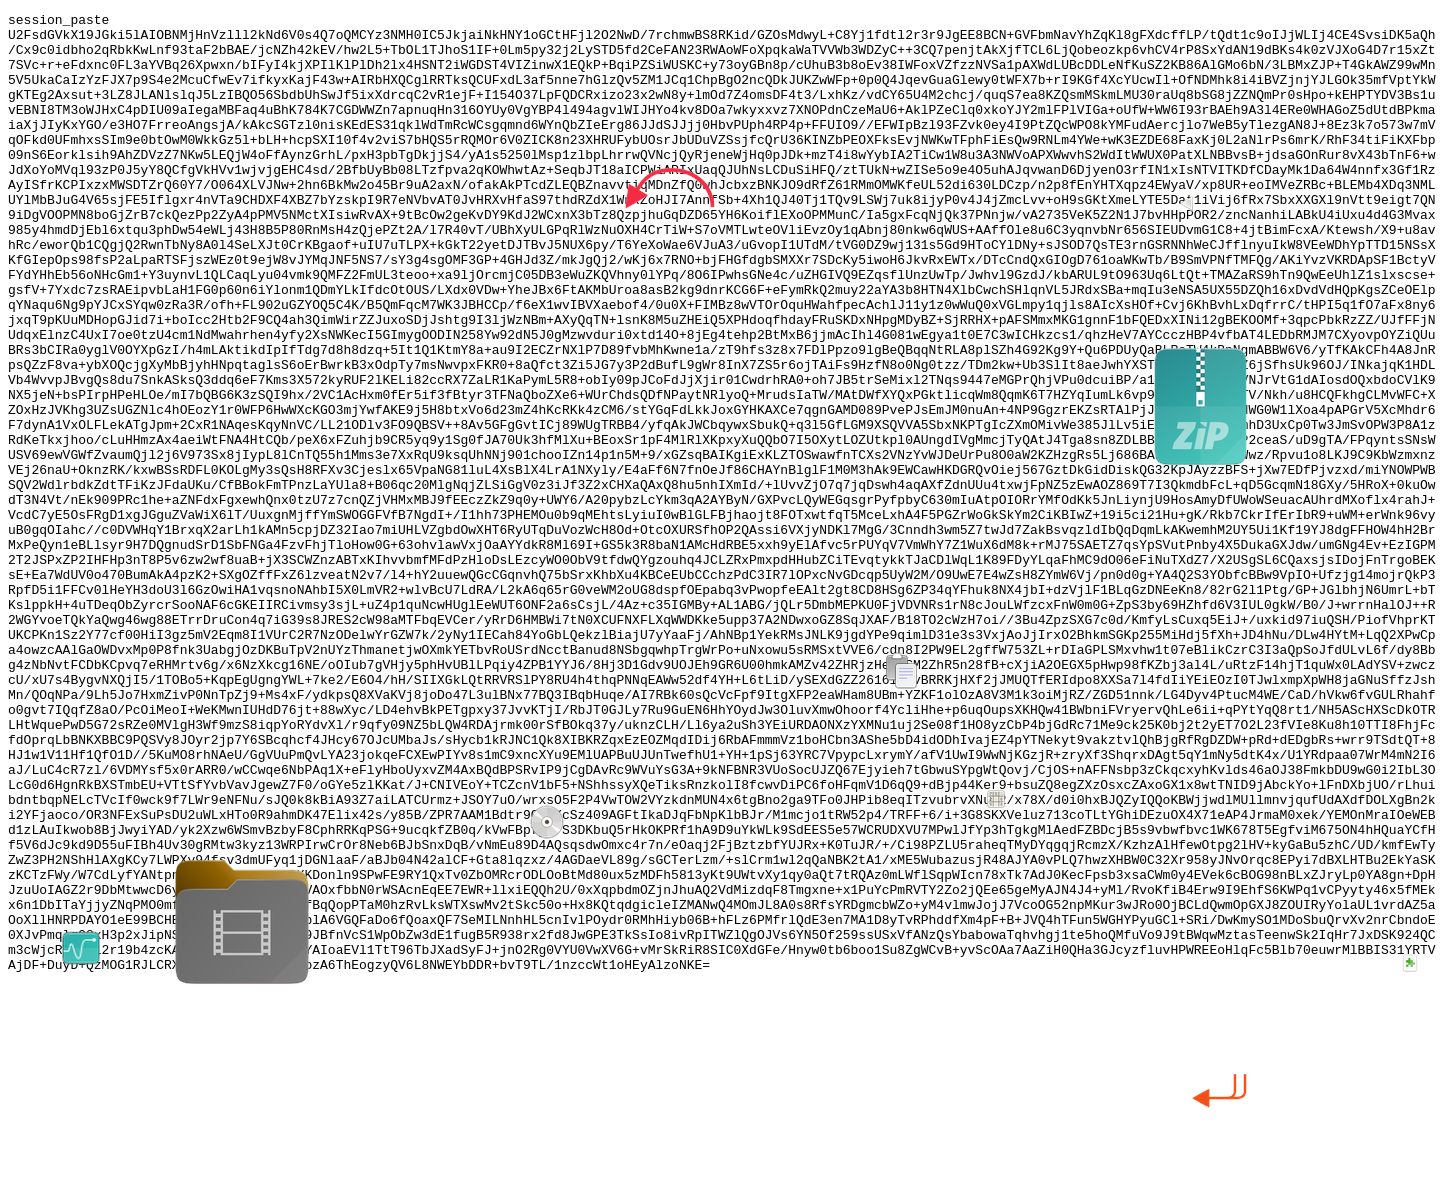 The image size is (1448, 1178). Describe the element at coordinates (81, 948) in the screenshot. I see `open system resource usage monitor` at that location.